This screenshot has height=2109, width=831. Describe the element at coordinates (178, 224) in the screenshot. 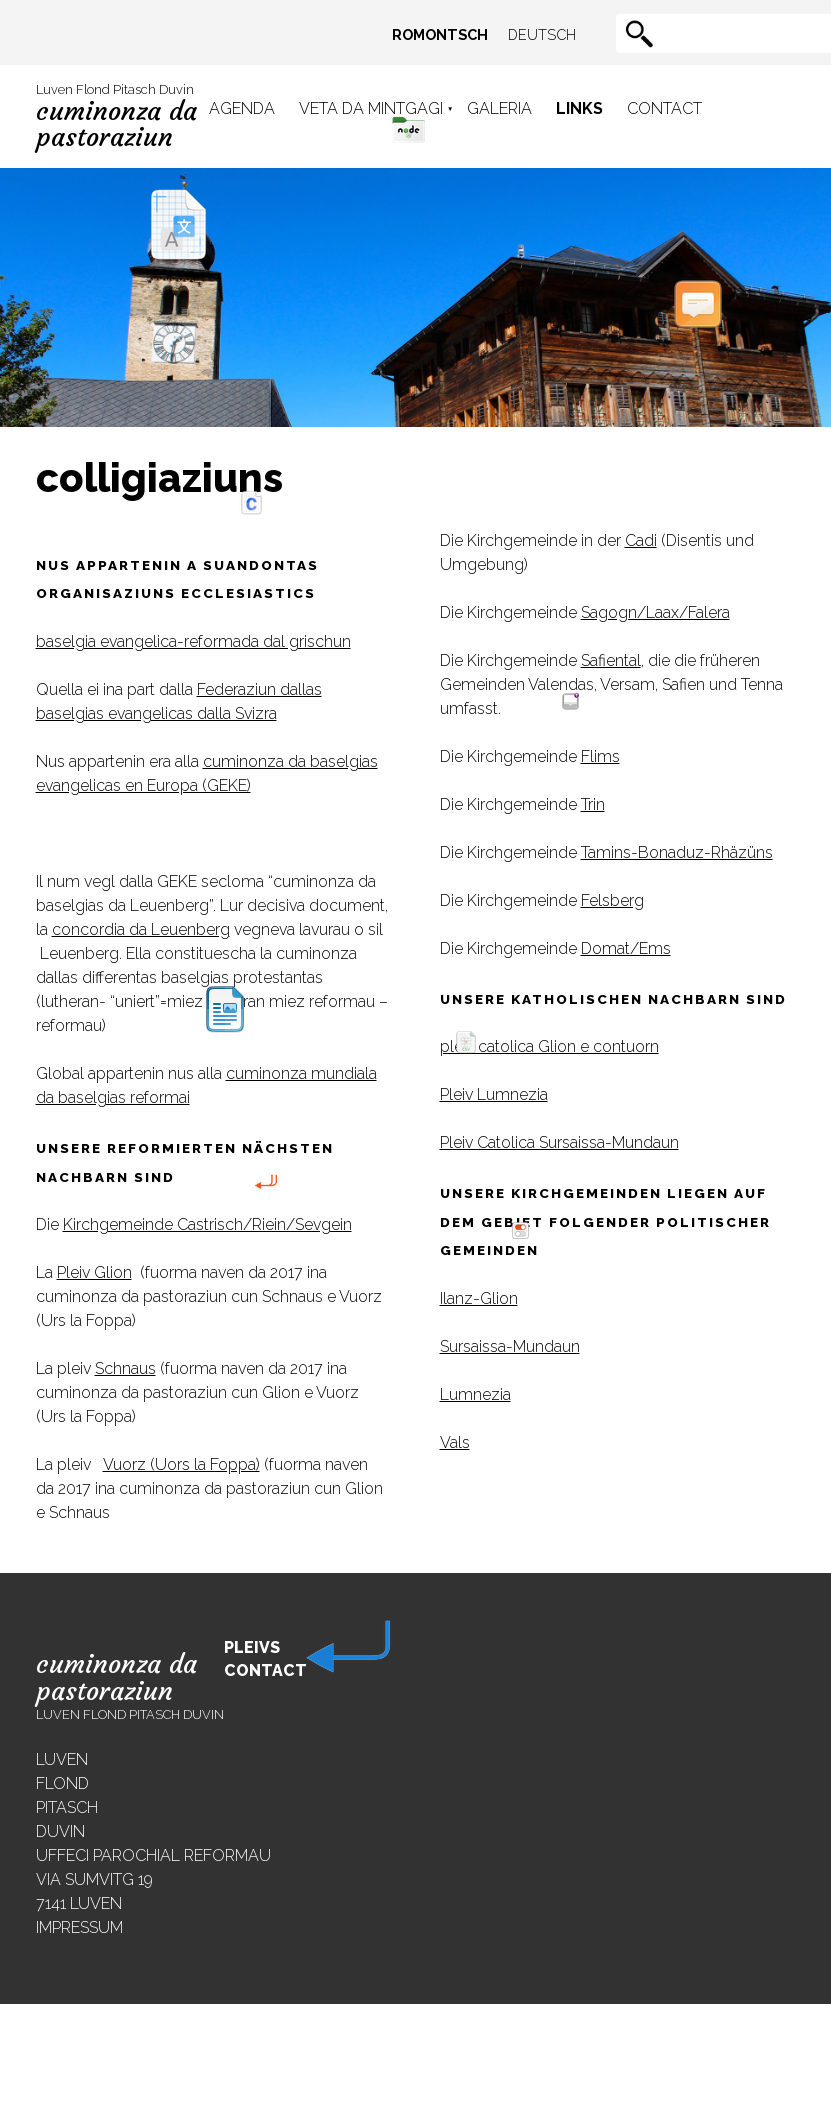

I see `a gettext translation template file (.pot)` at that location.